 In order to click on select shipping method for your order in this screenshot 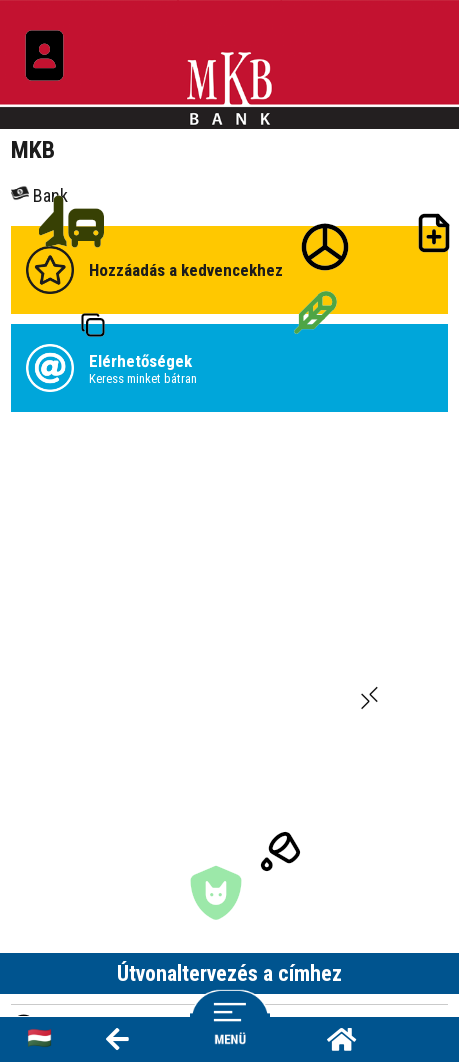, I will do `click(71, 221)`.